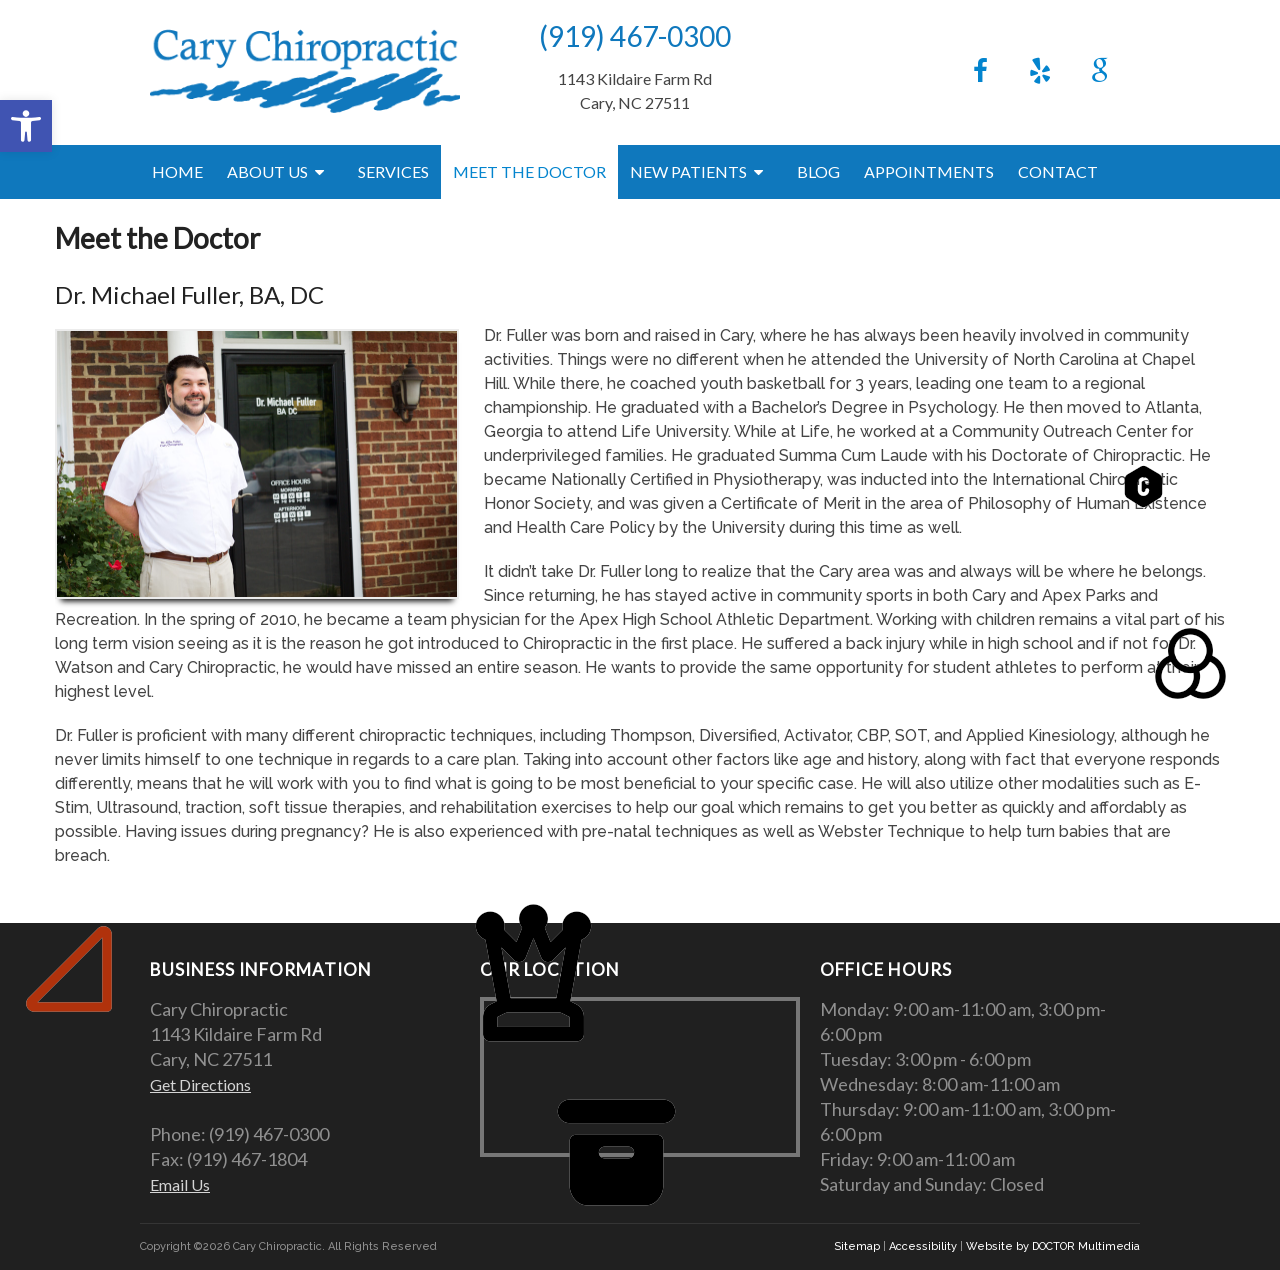 This screenshot has height=1270, width=1280. Describe the element at coordinates (69, 969) in the screenshot. I see `indicates weak cellular signal strength` at that location.